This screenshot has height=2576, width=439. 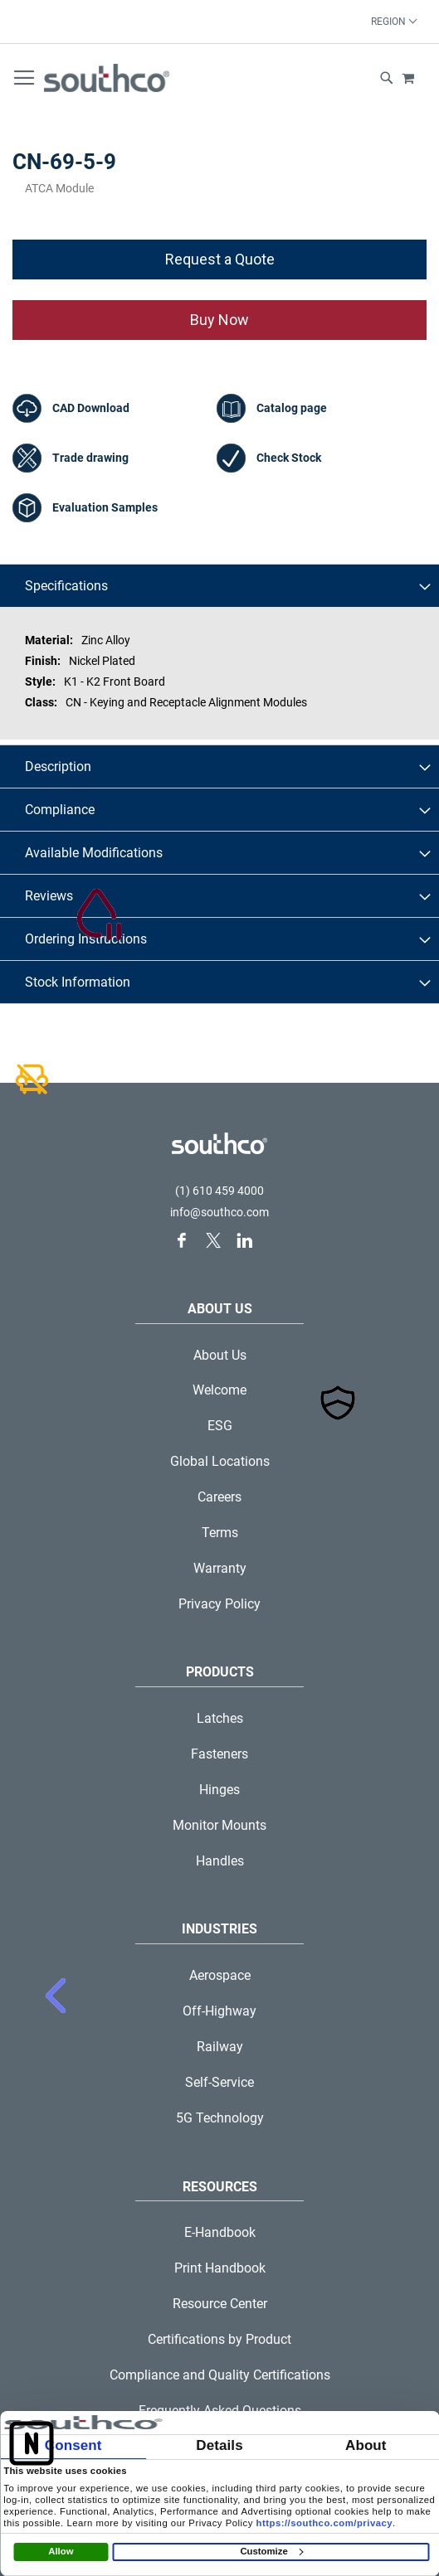 What do you see at coordinates (32, 1079) in the screenshot?
I see `seating unavailable or disabled` at bounding box center [32, 1079].